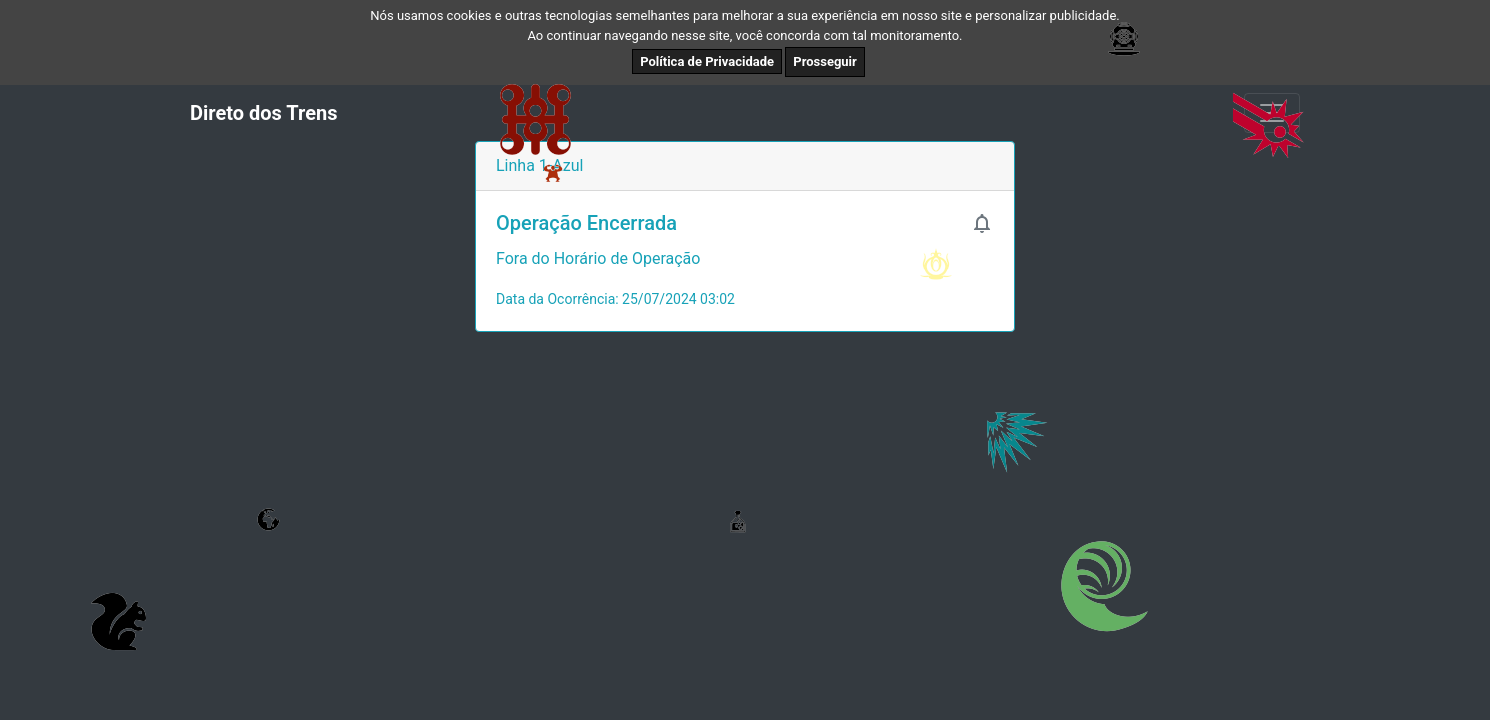 This screenshot has width=1490, height=720. What do you see at coordinates (1103, 586) in the screenshot?
I see `view internal horn anatomy or structure` at bounding box center [1103, 586].